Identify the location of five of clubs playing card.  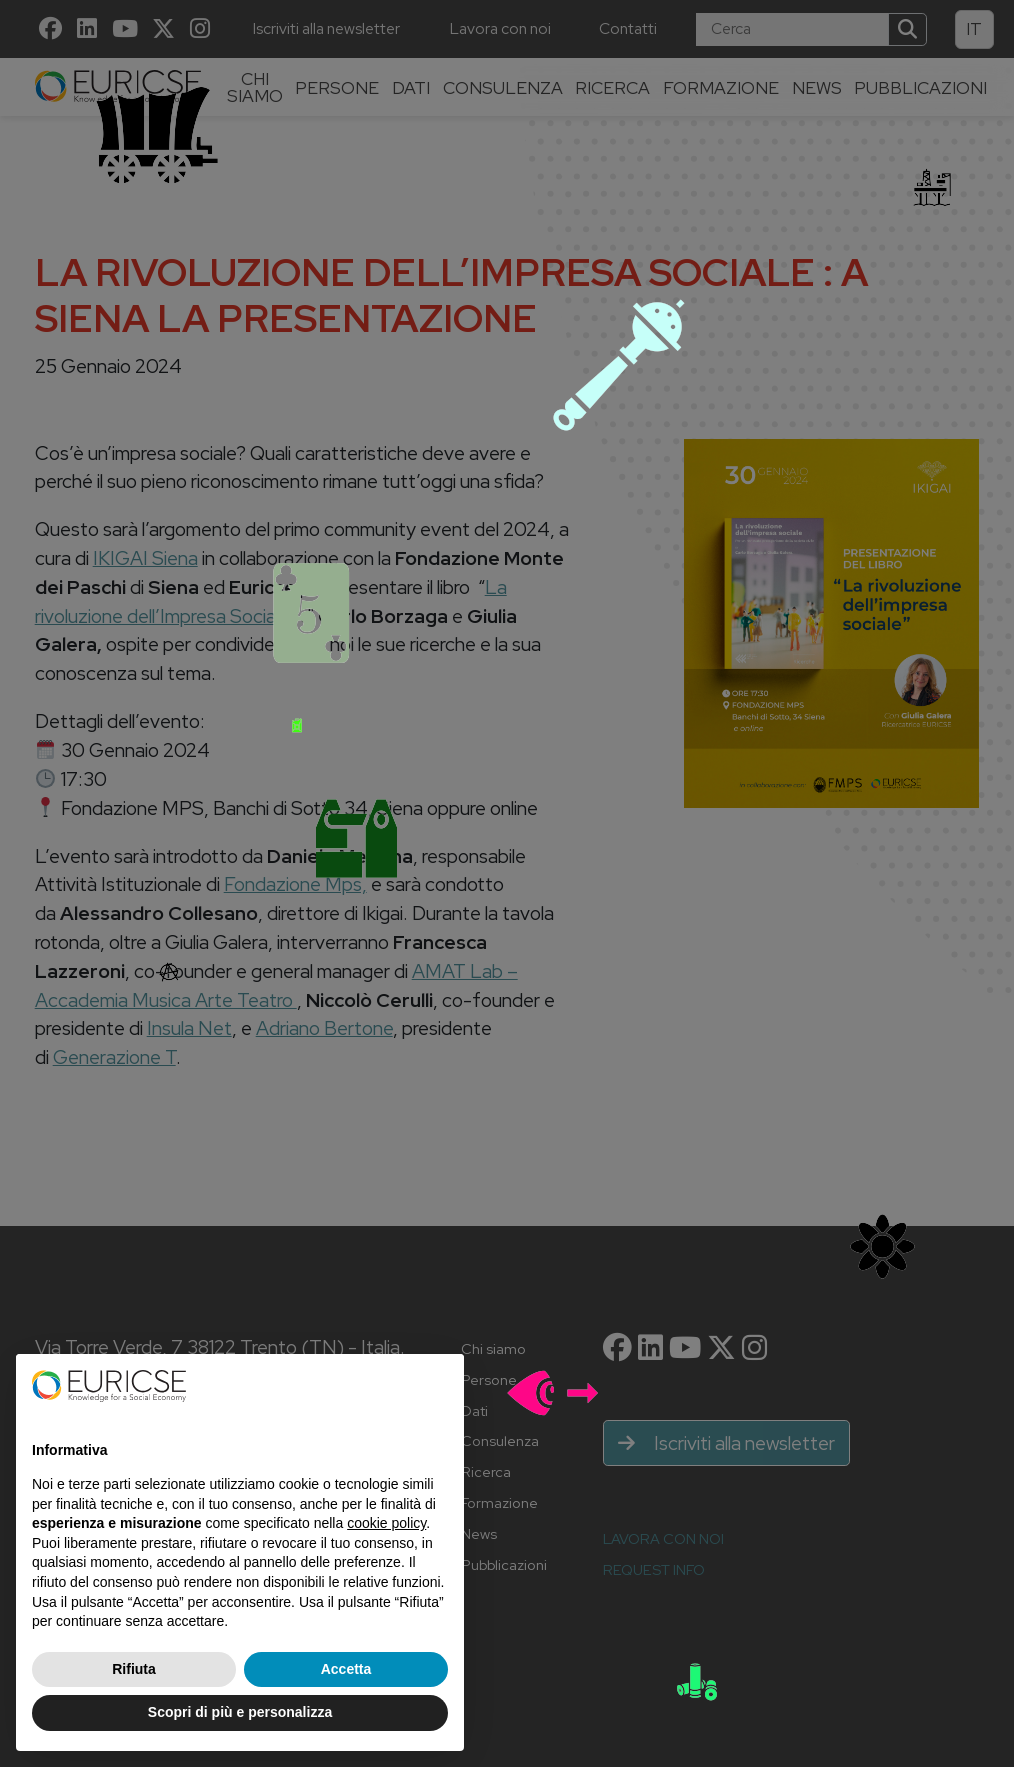
(311, 613).